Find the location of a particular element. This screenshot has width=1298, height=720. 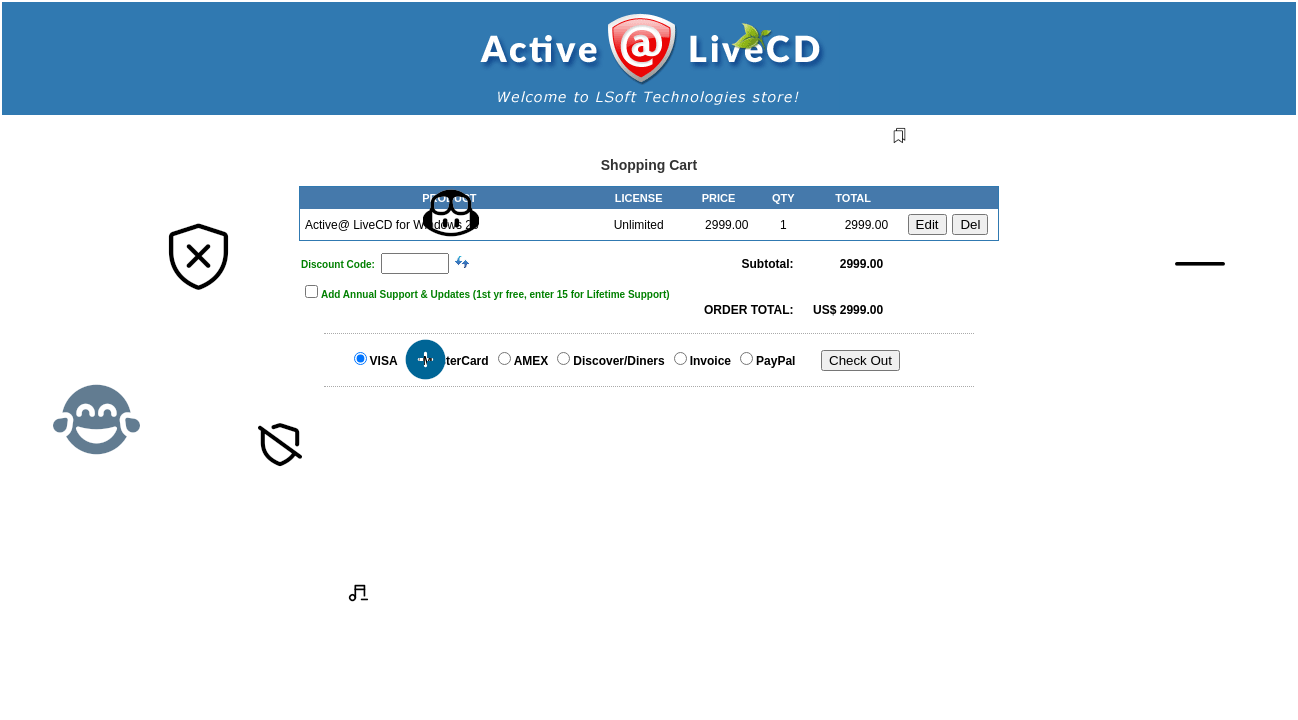

add a laughing emoji reaction is located at coordinates (96, 419).